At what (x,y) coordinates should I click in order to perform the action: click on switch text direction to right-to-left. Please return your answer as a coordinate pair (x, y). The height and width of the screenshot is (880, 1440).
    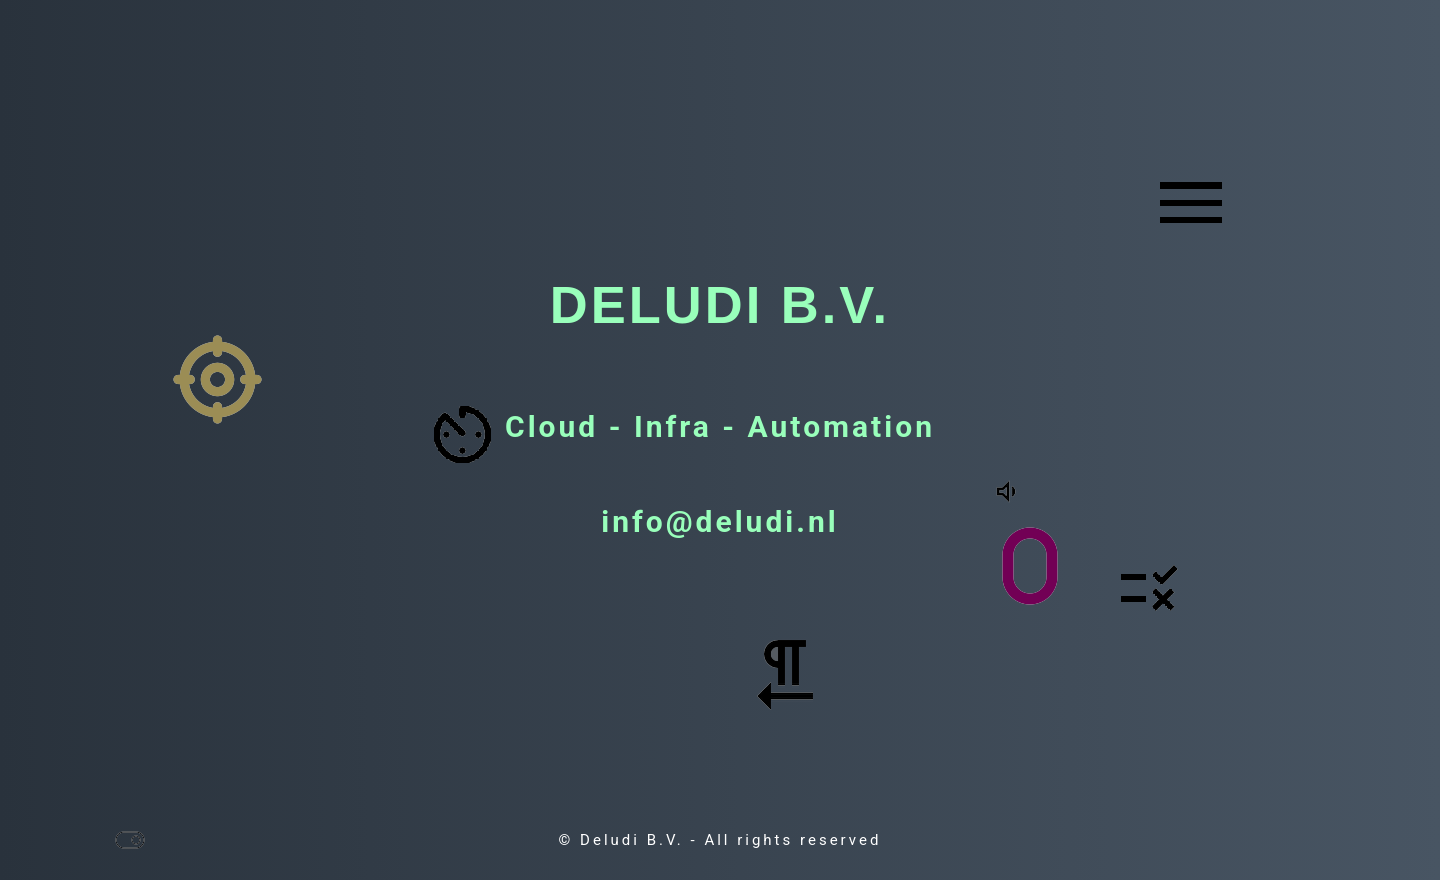
    Looking at the image, I should click on (785, 675).